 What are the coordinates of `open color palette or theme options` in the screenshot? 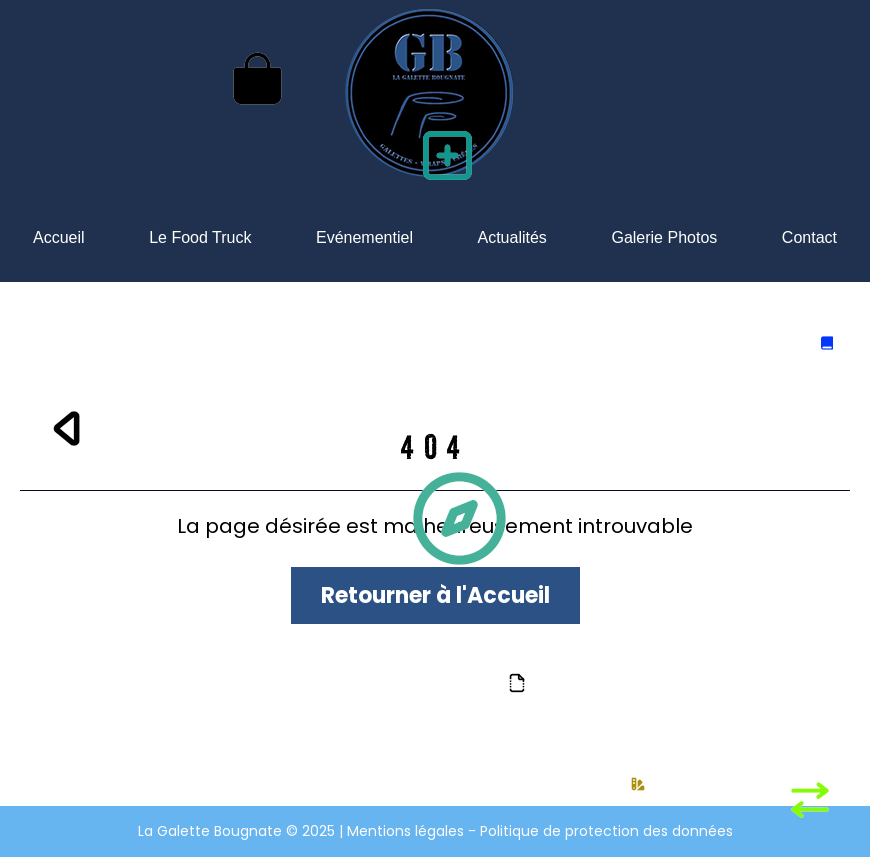 It's located at (638, 784).